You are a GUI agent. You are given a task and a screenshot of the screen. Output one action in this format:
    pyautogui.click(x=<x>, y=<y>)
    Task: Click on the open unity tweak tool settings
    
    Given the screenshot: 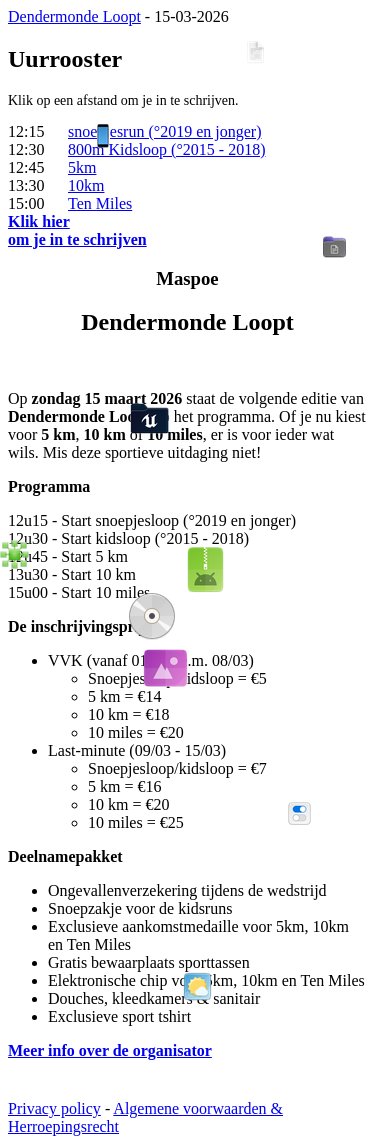 What is the action you would take?
    pyautogui.click(x=299, y=813)
    